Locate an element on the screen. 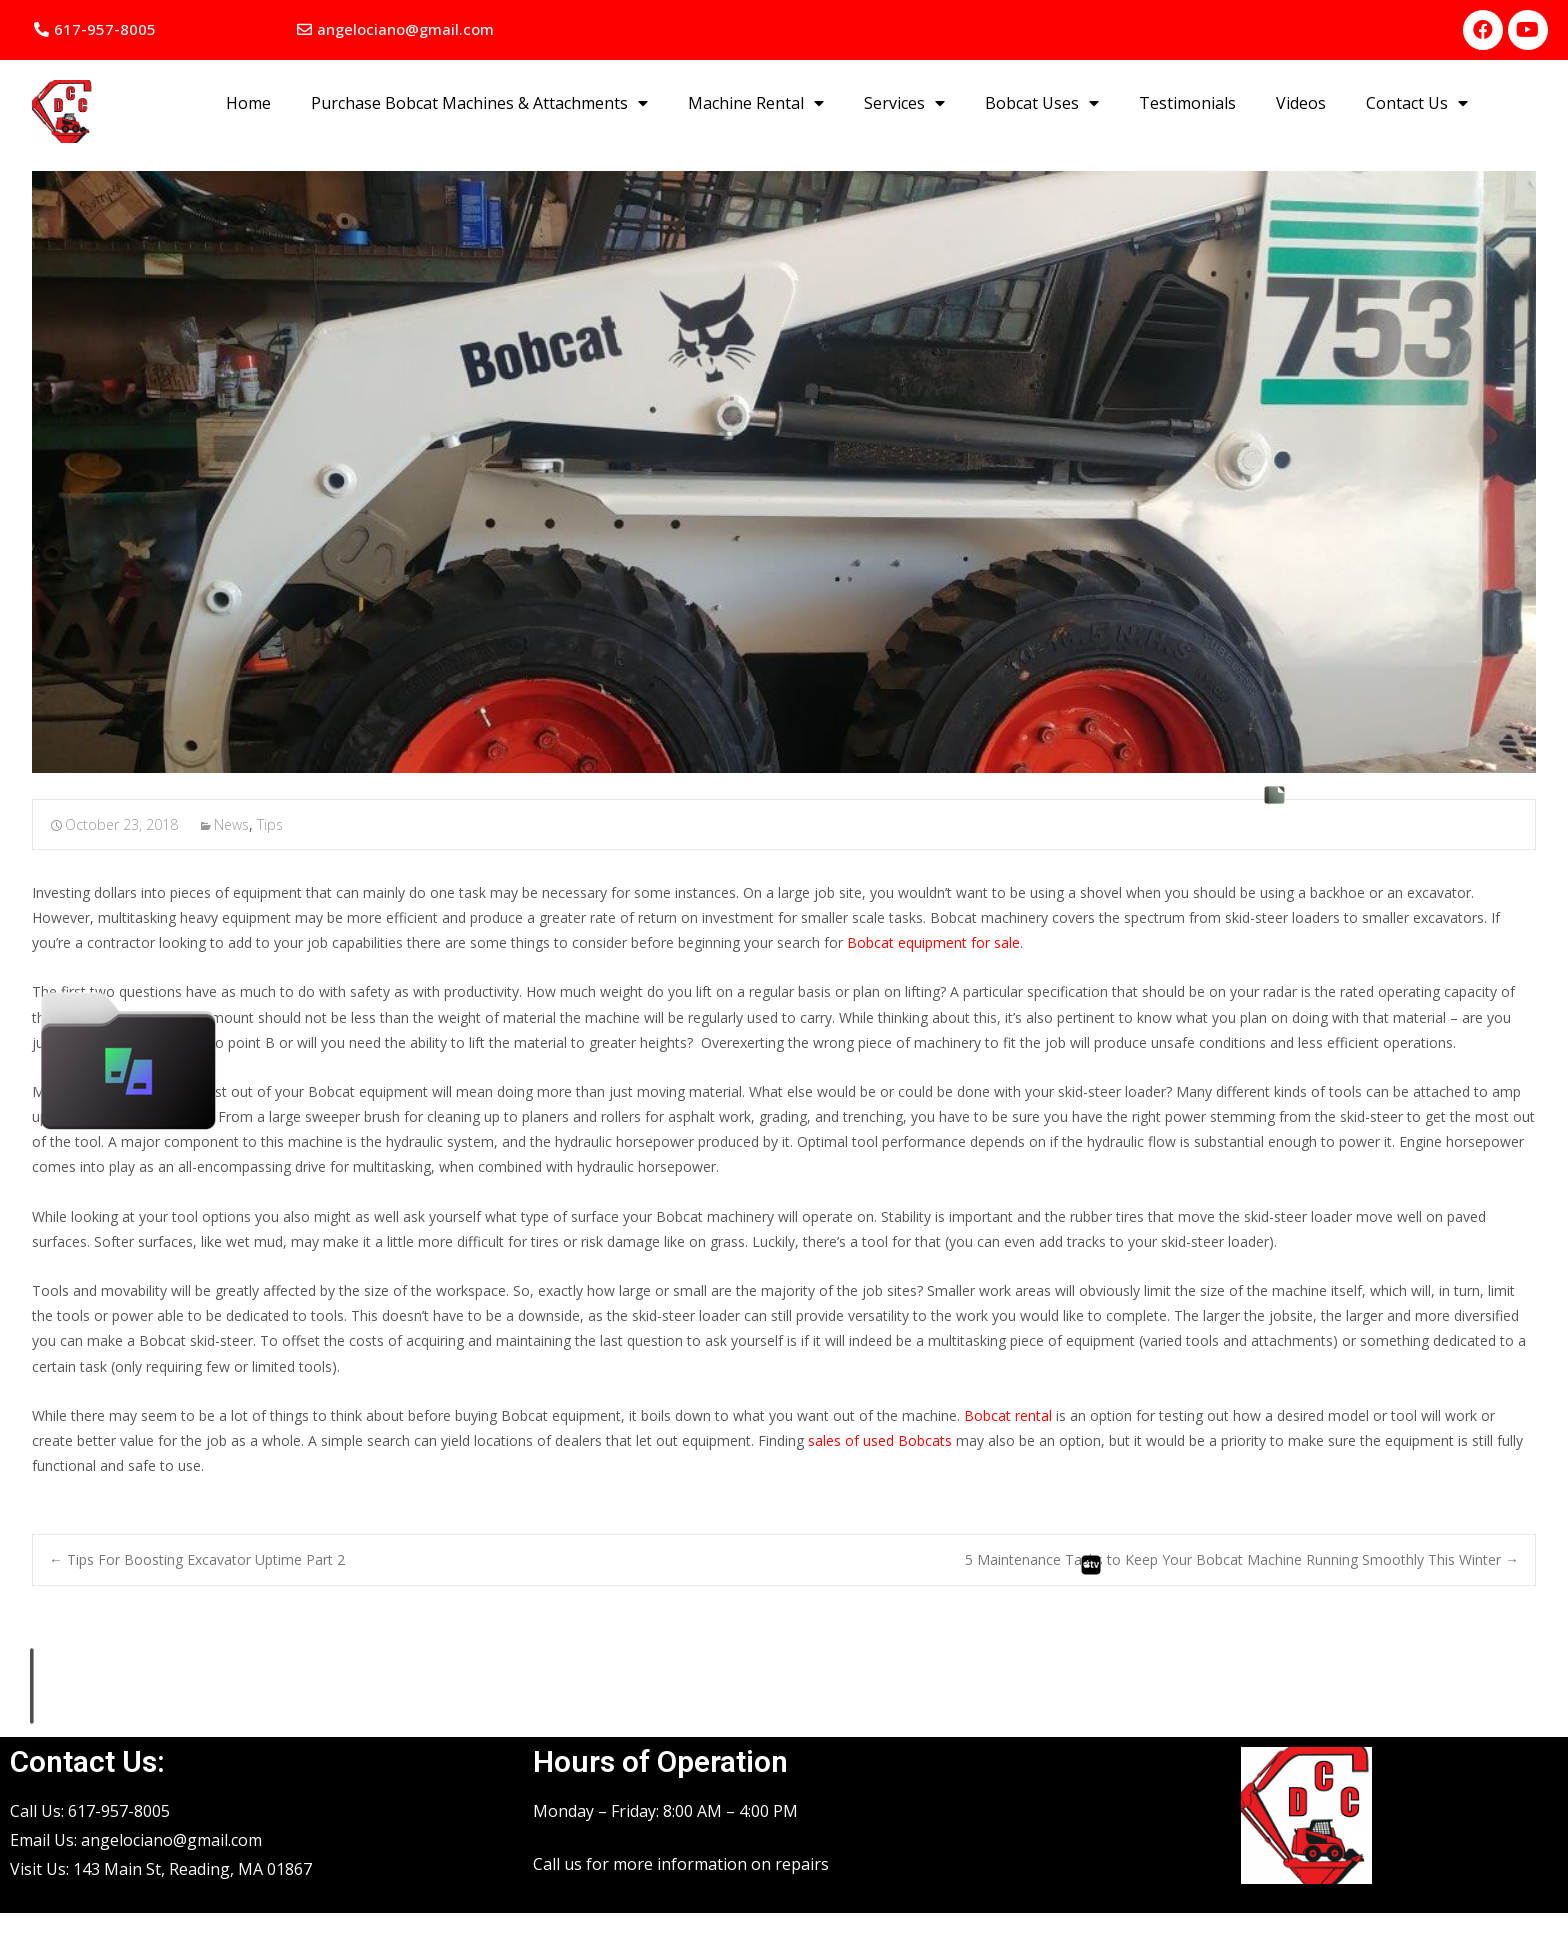  change desktop wallpaper settings is located at coordinates (1274, 794).